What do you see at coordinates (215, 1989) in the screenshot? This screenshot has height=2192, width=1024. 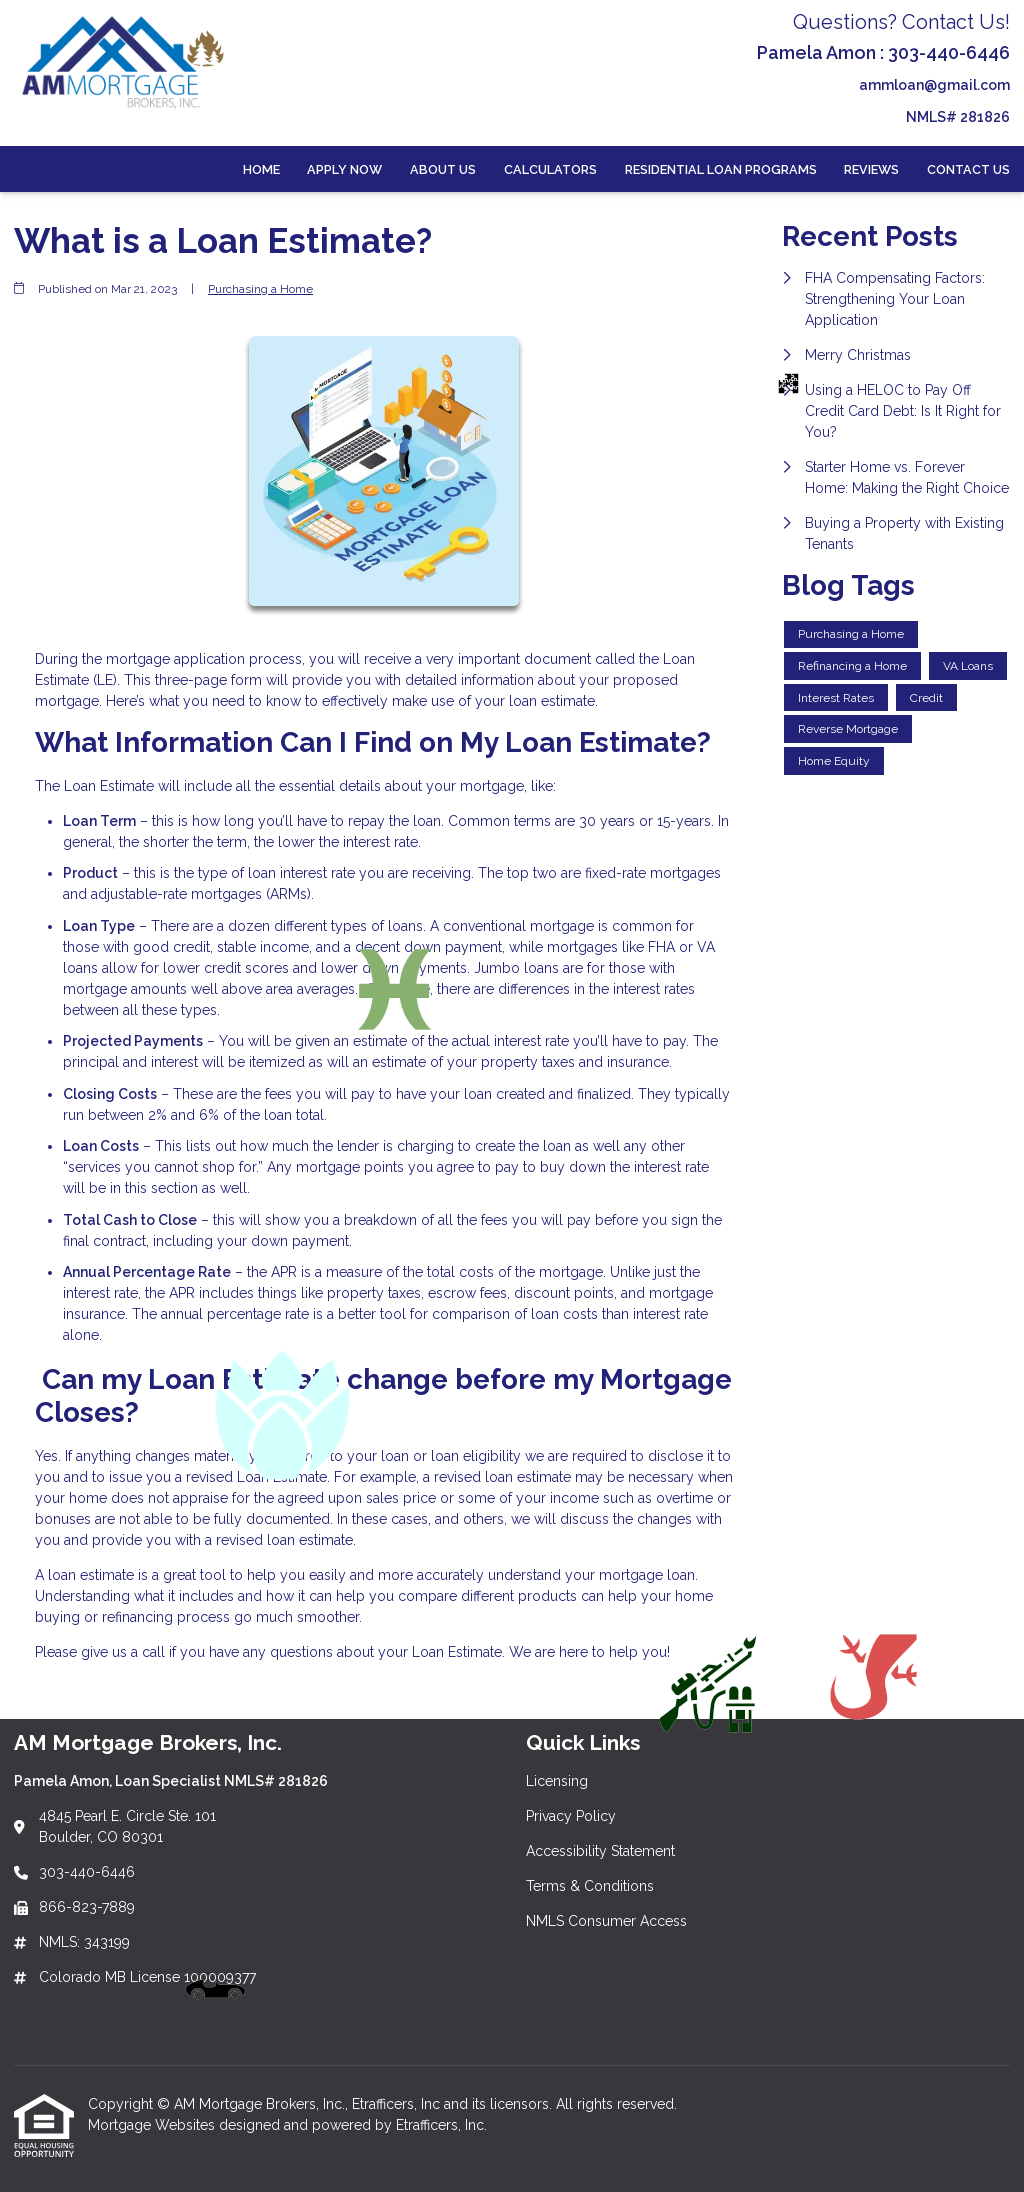 I see `access racing or car-themed games` at bounding box center [215, 1989].